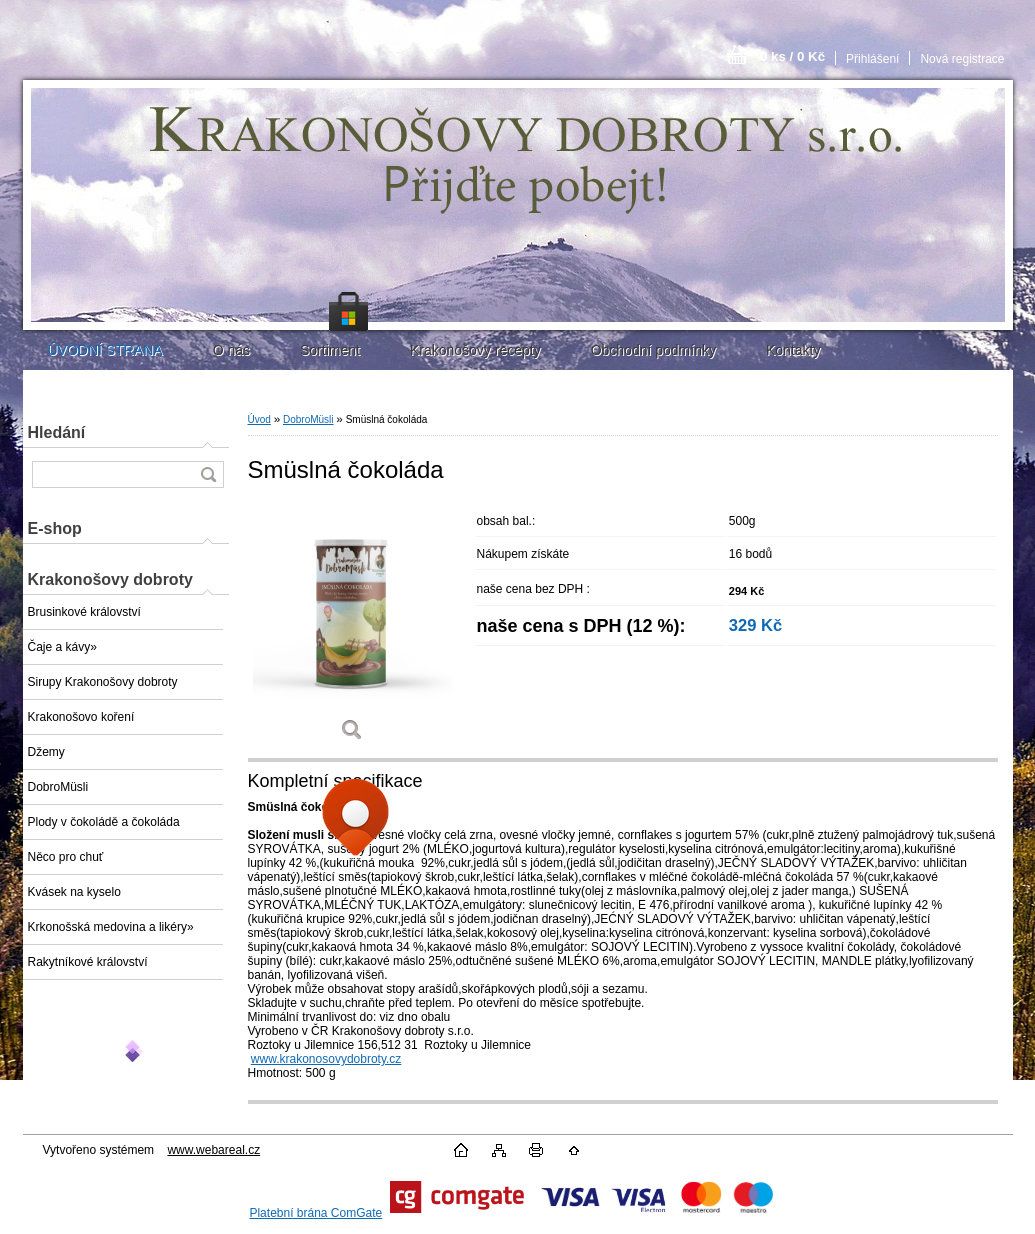  What do you see at coordinates (355, 818) in the screenshot?
I see `open the maps app` at bounding box center [355, 818].